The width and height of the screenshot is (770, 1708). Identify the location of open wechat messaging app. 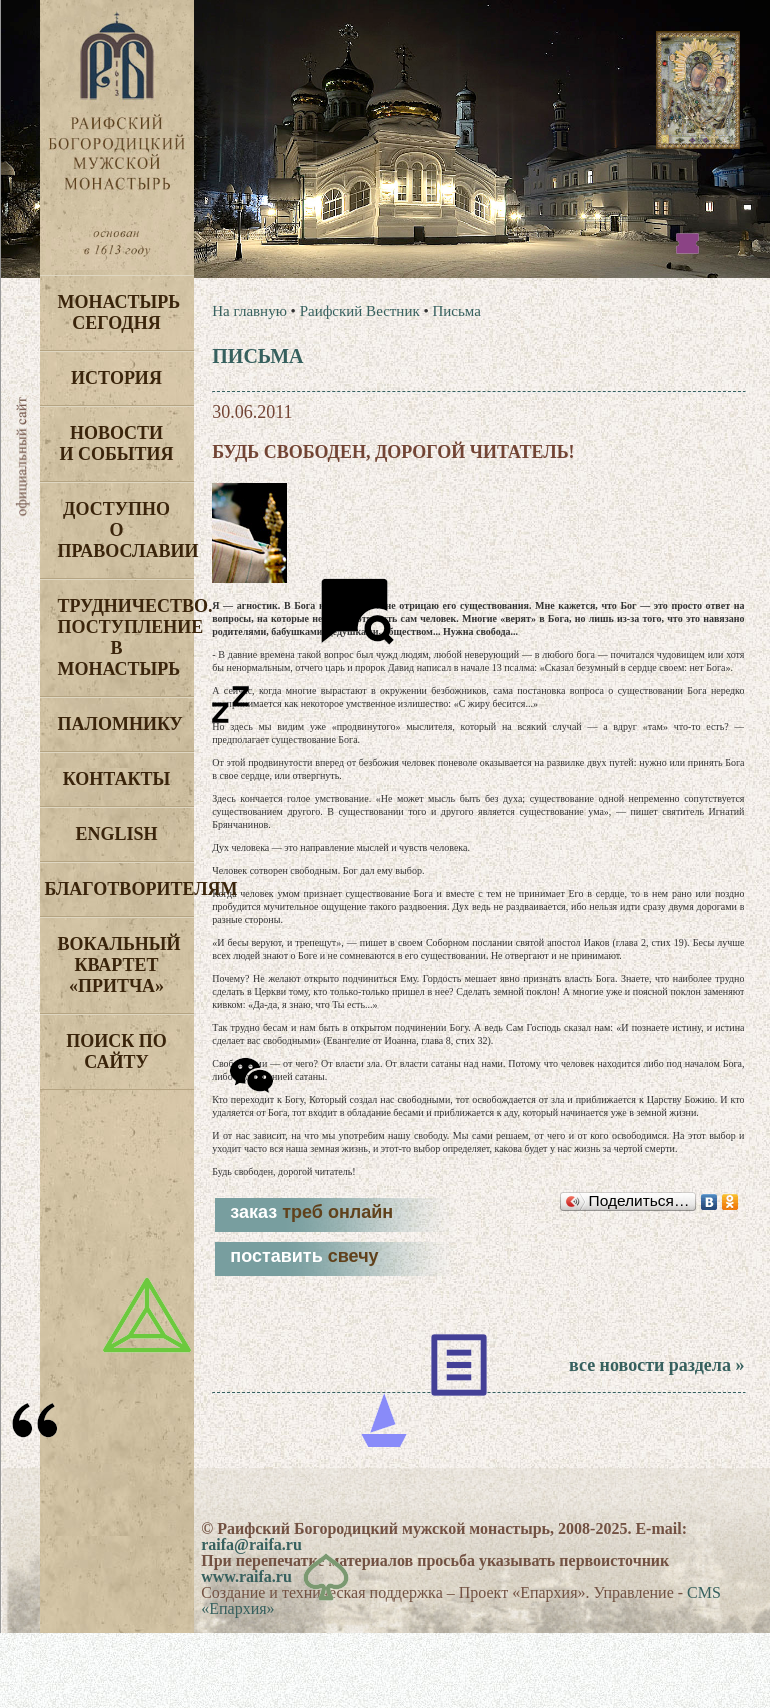
(251, 1075).